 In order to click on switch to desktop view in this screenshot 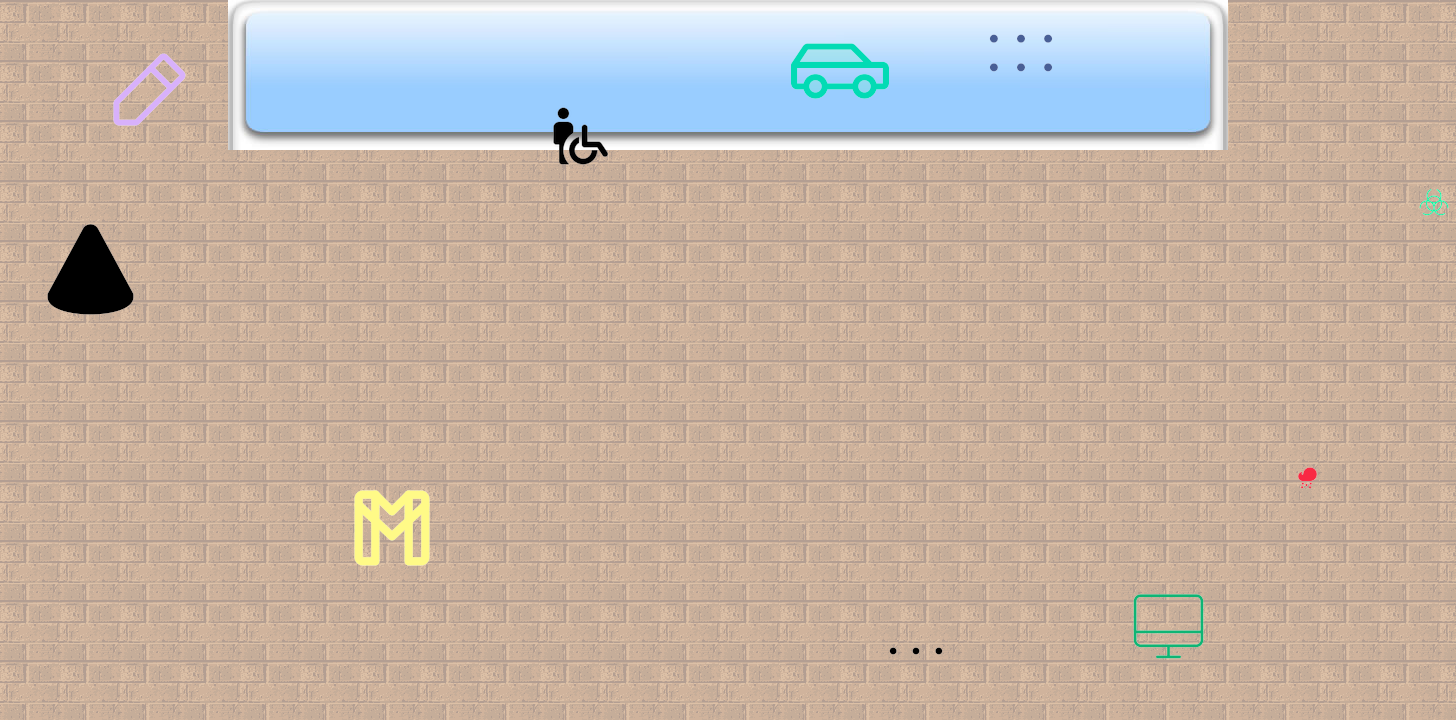, I will do `click(1168, 623)`.